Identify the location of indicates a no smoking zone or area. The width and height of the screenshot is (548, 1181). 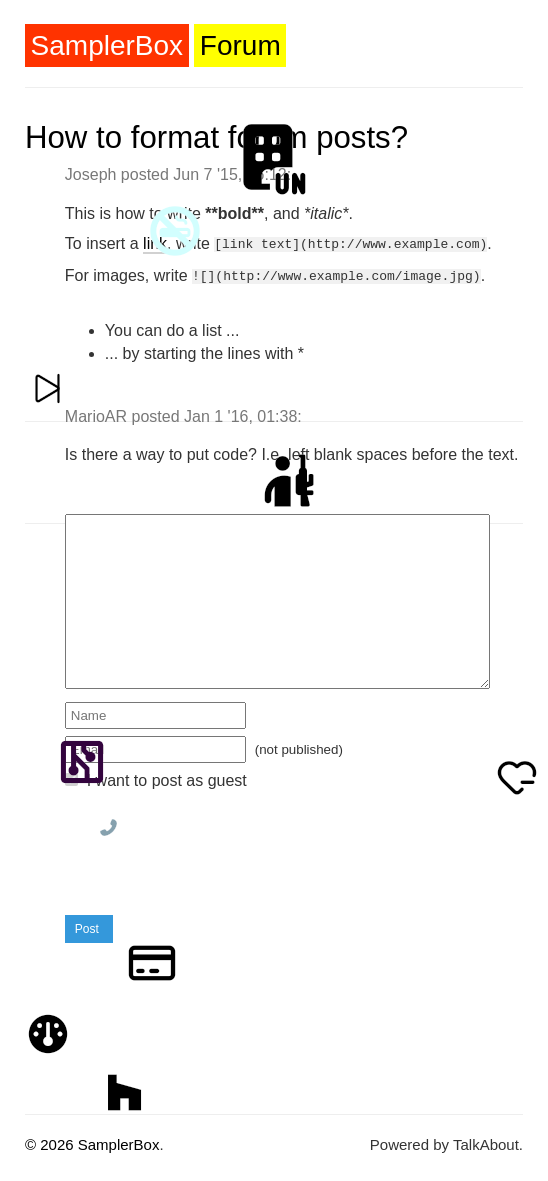
(175, 231).